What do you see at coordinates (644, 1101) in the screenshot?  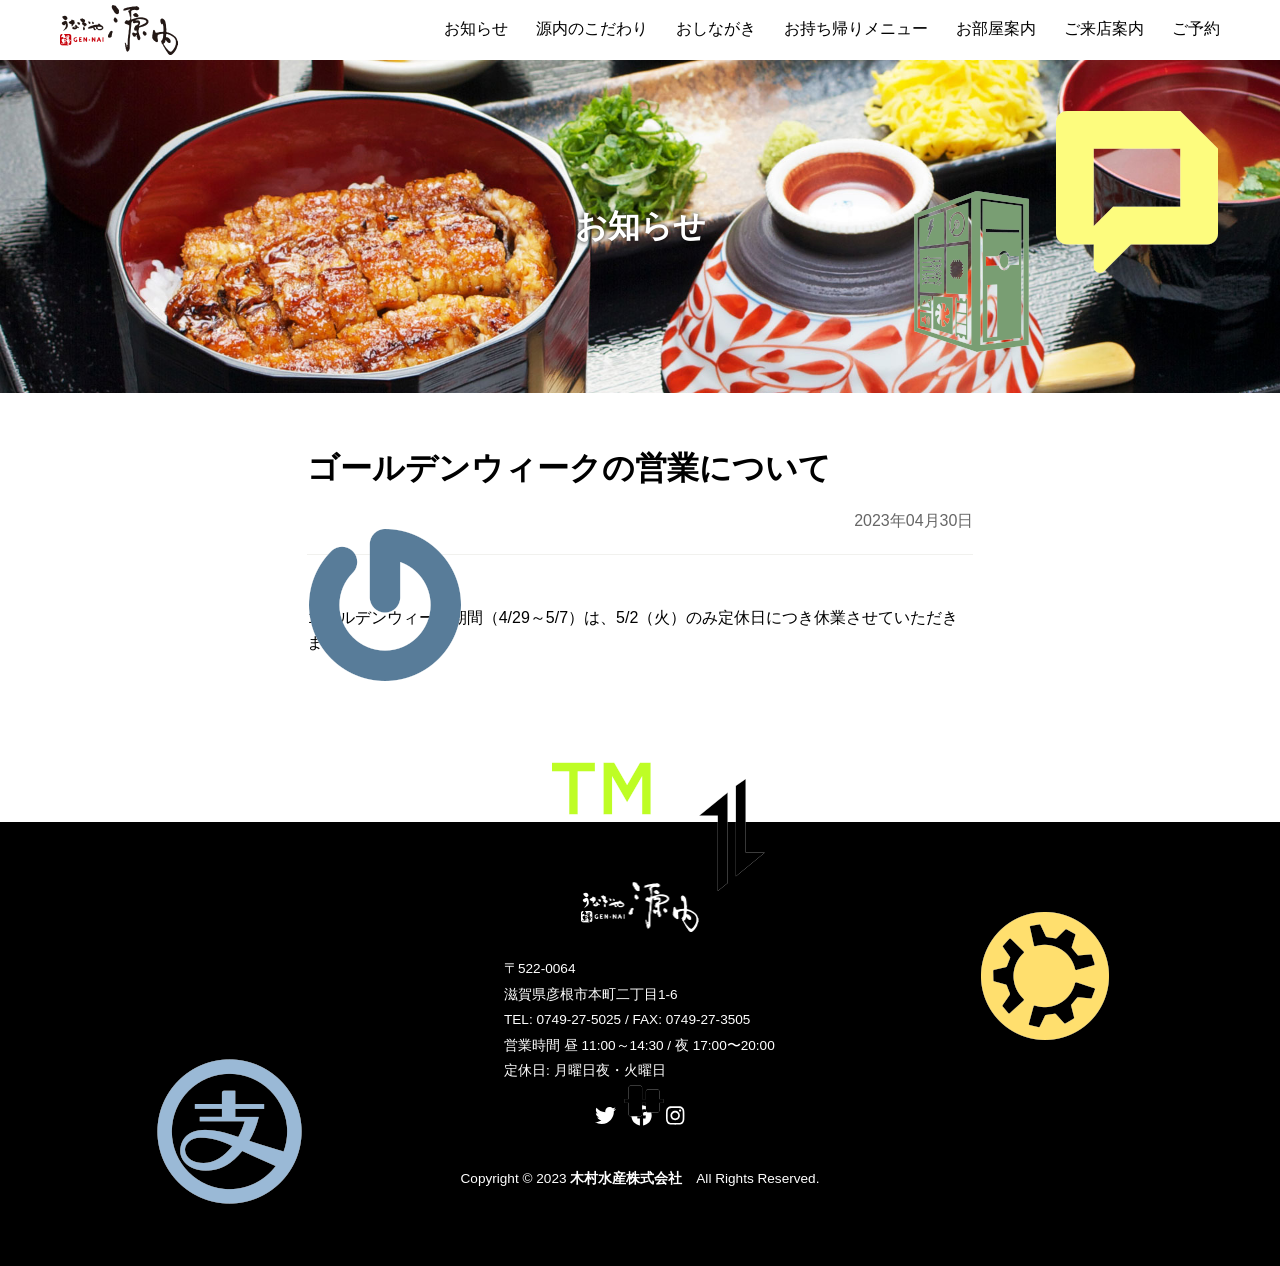 I see `align items to vertical center` at bounding box center [644, 1101].